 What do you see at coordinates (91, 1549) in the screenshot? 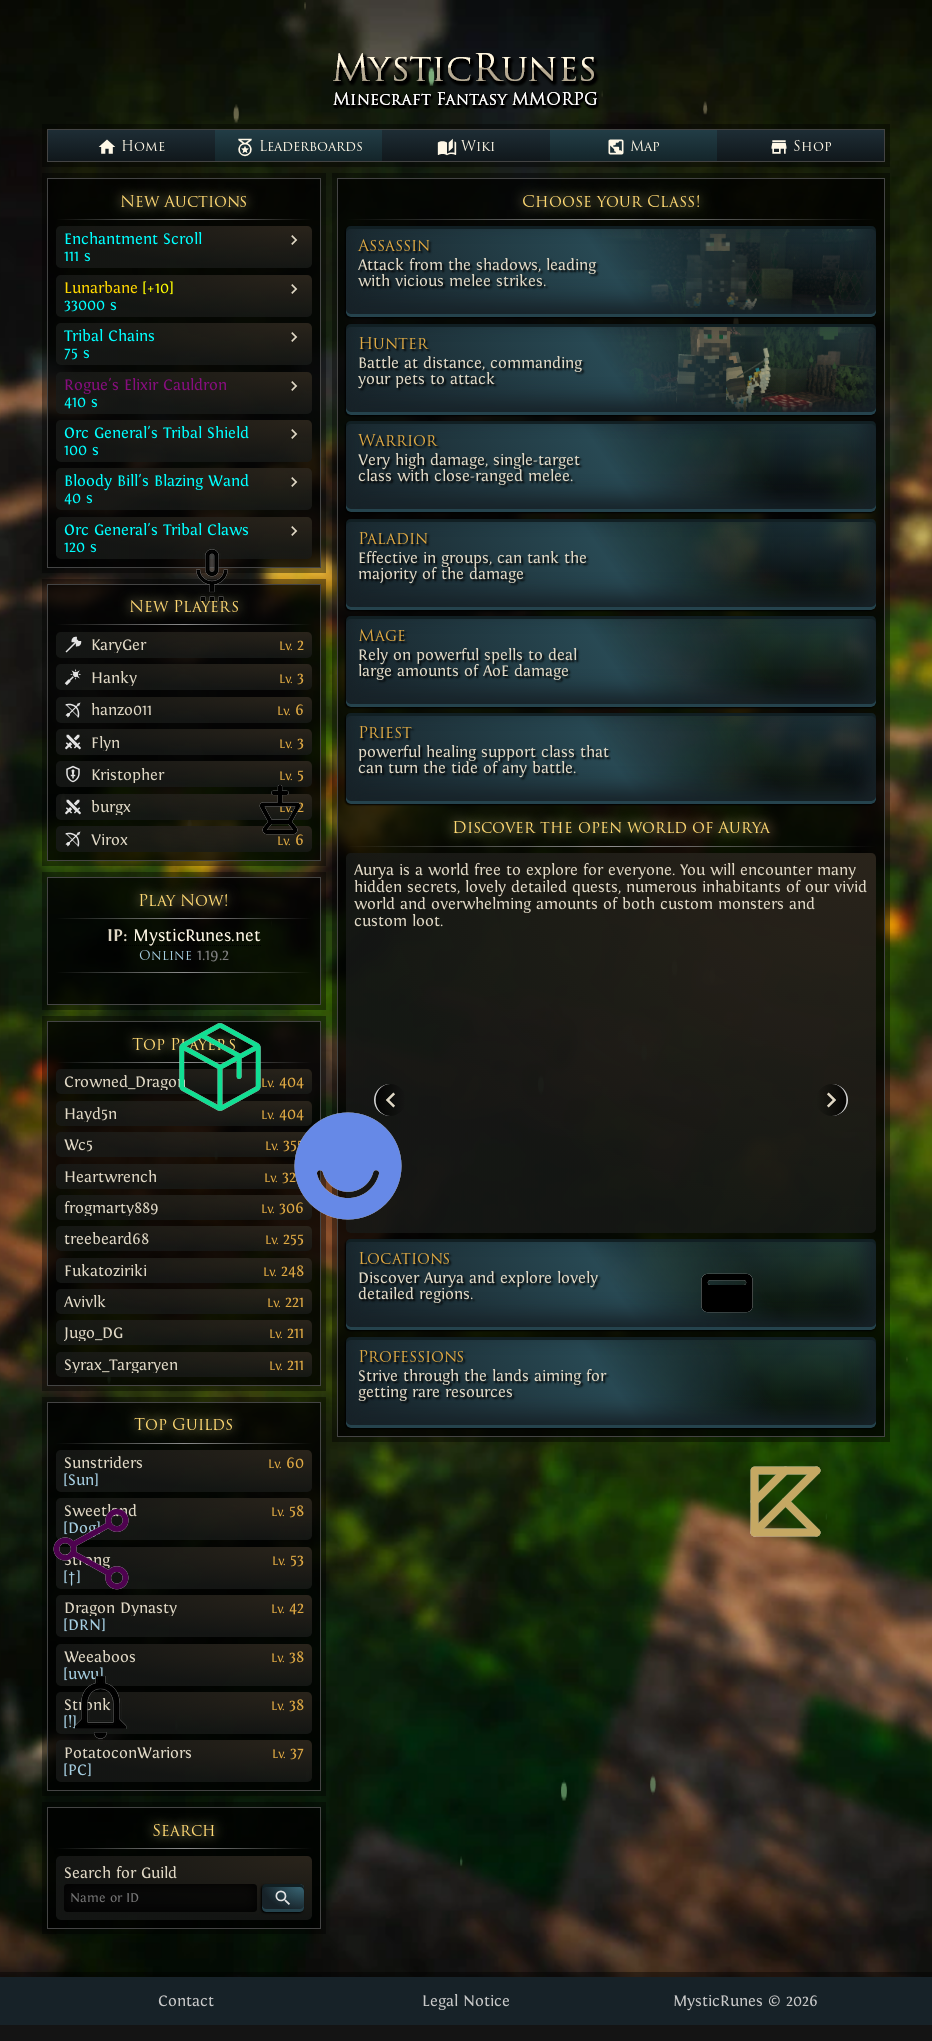
I see `share content with others` at bounding box center [91, 1549].